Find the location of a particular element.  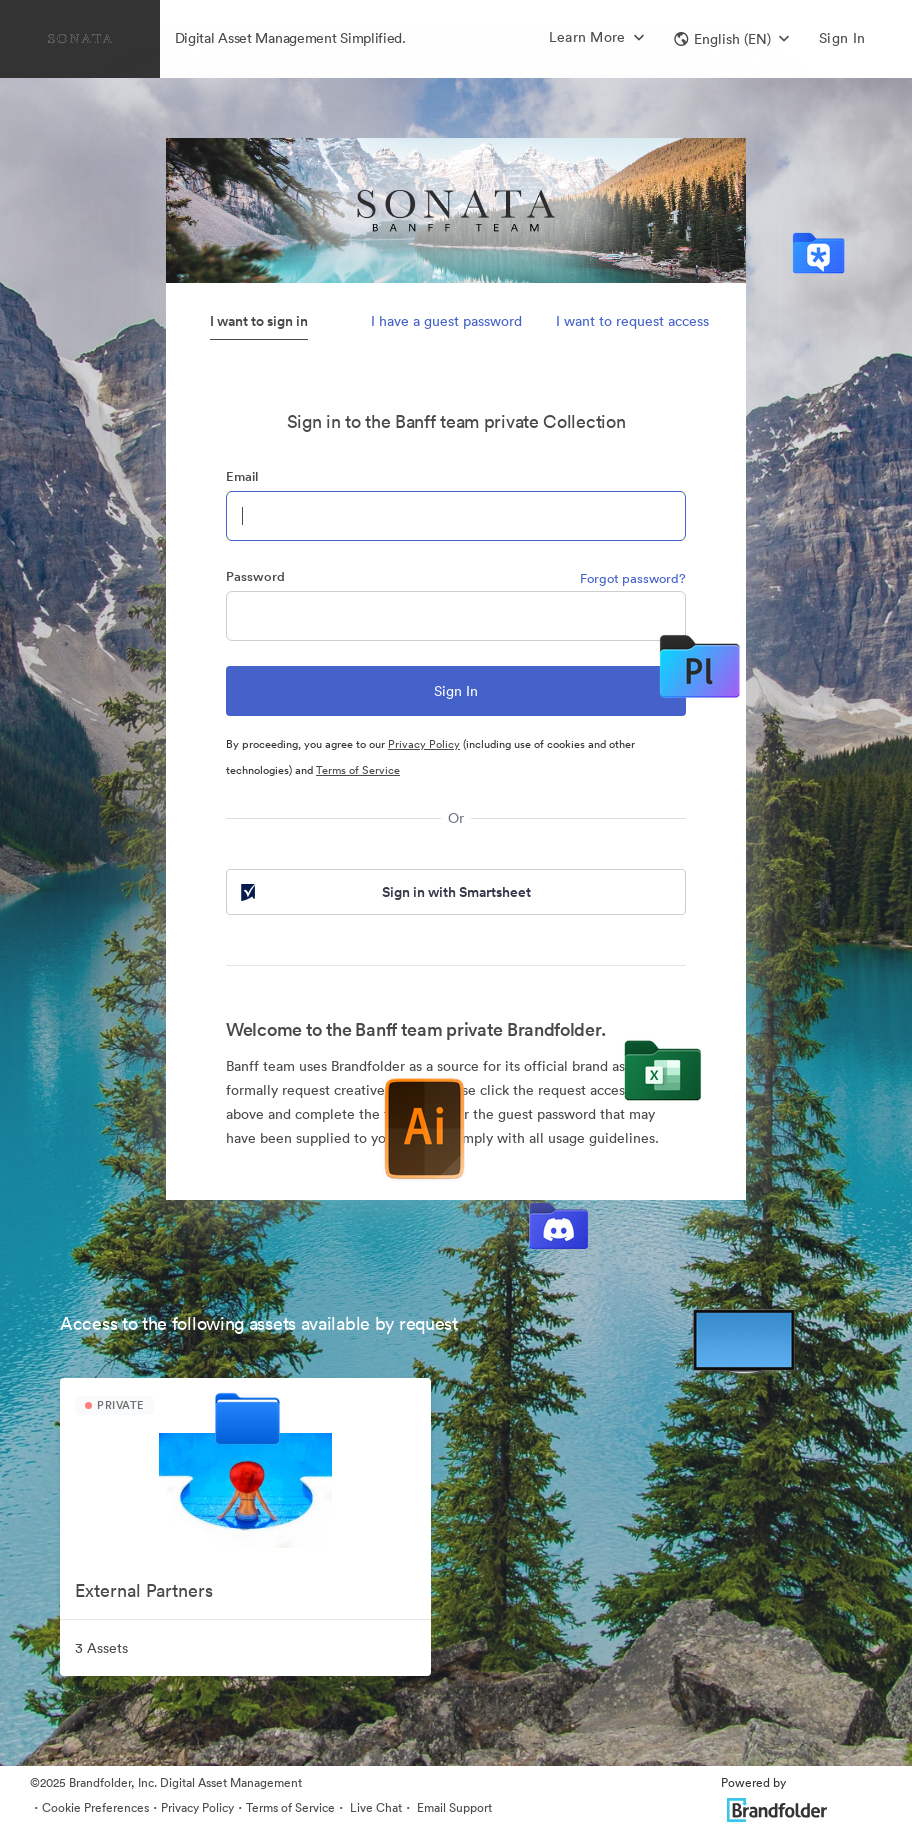

open folder containing Adobe Prelude project files is located at coordinates (699, 668).